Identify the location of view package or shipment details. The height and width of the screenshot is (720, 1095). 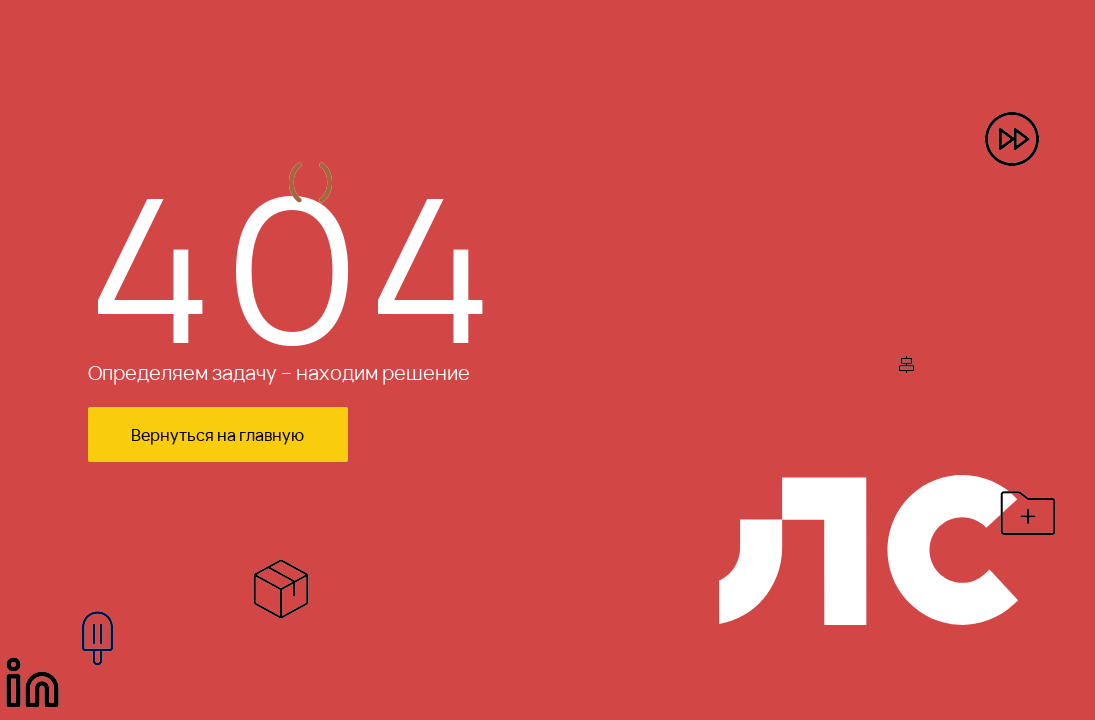
(281, 589).